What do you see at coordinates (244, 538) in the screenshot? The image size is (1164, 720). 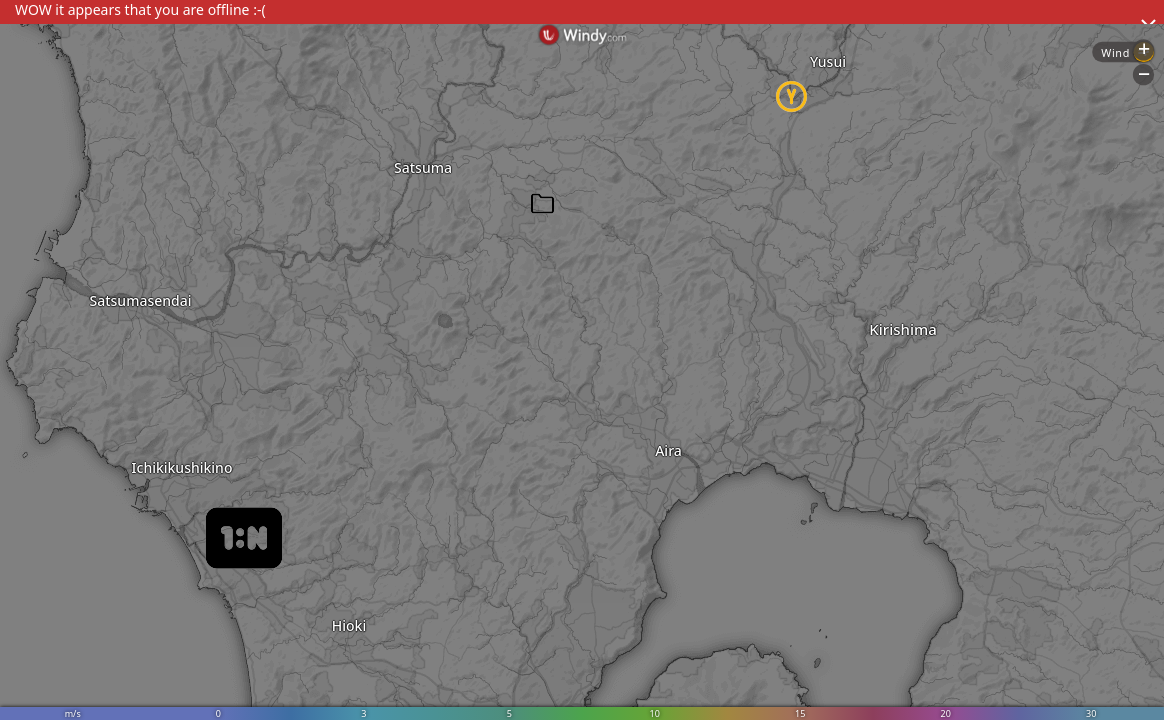 I see `indicates a one-to-many database relationship` at bounding box center [244, 538].